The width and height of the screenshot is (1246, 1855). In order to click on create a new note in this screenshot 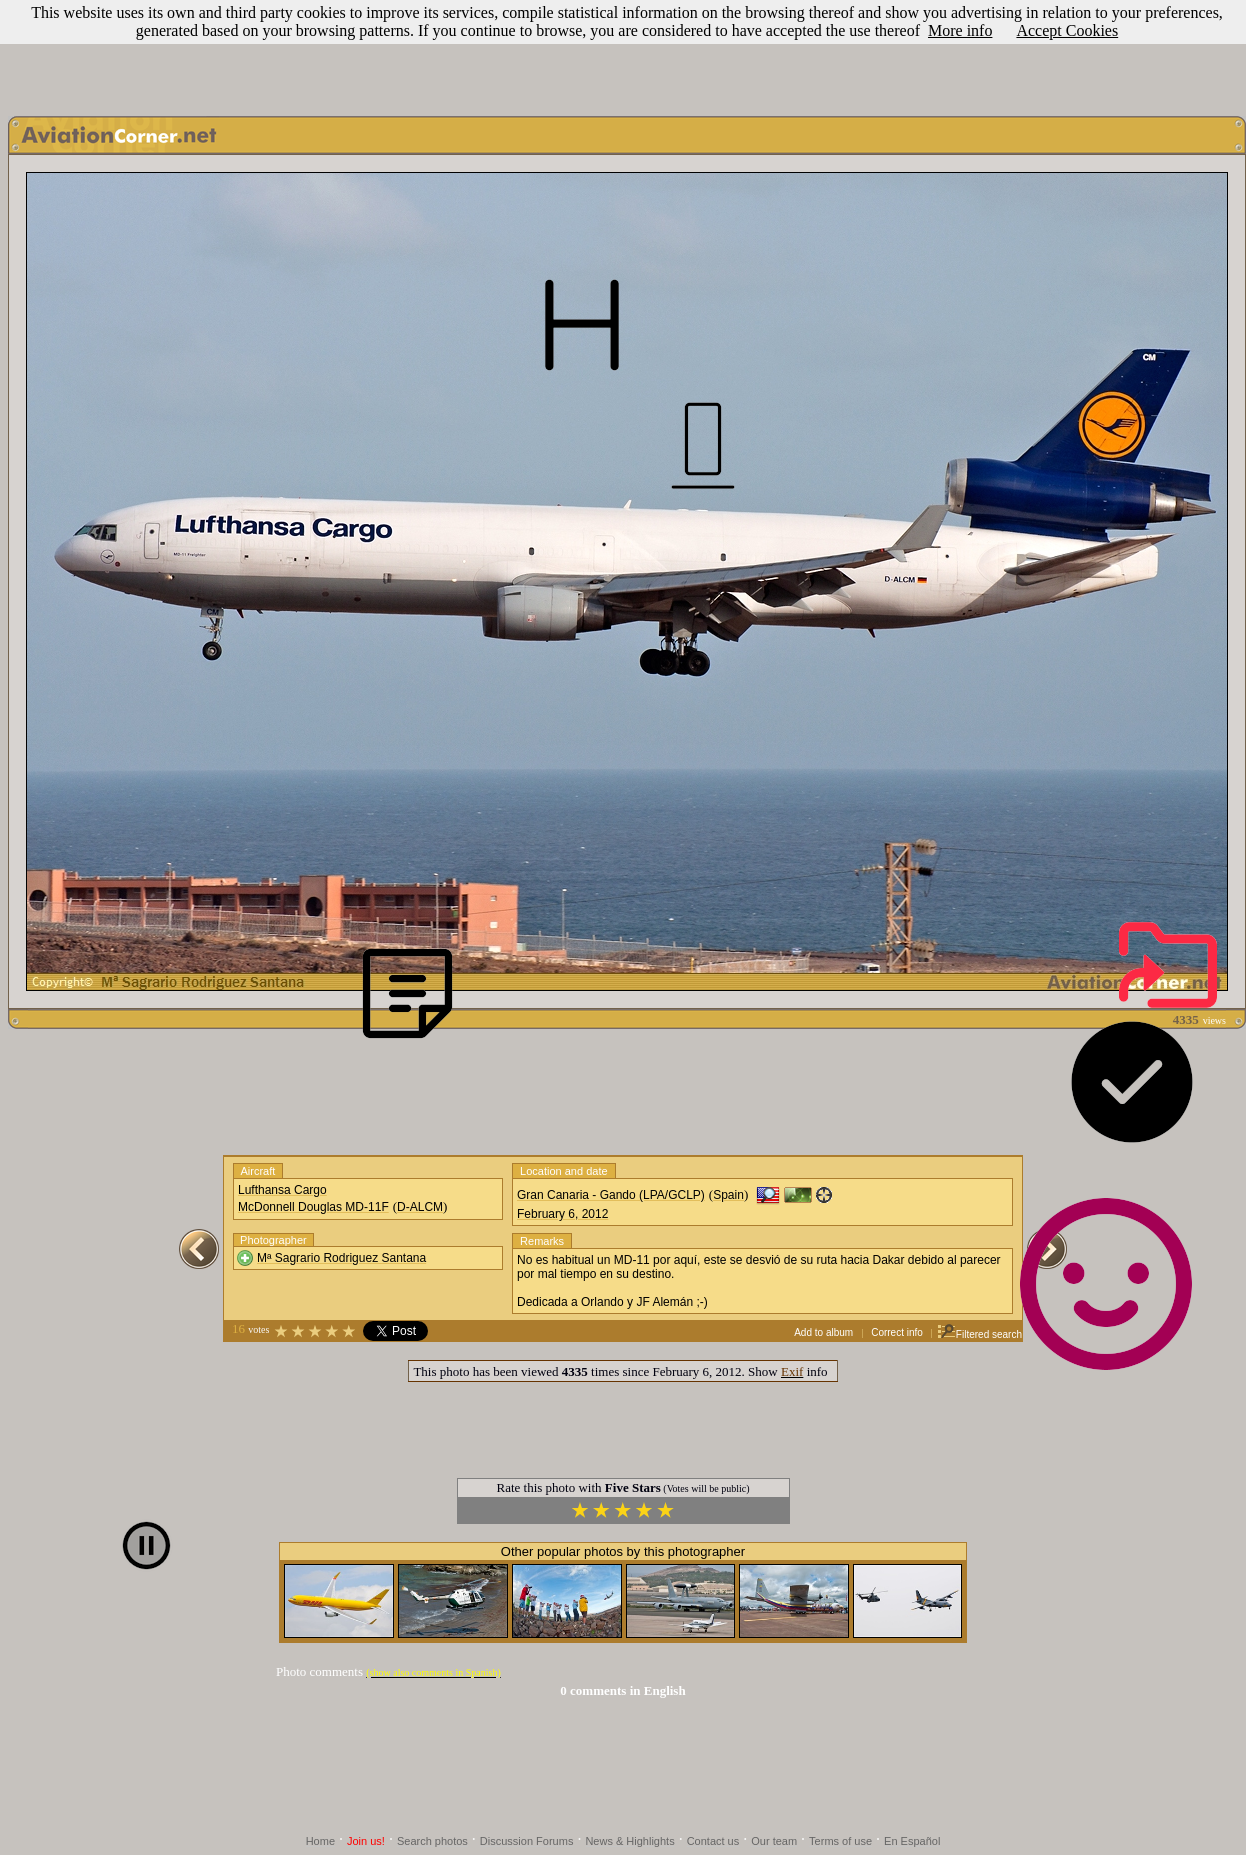, I will do `click(407, 993)`.